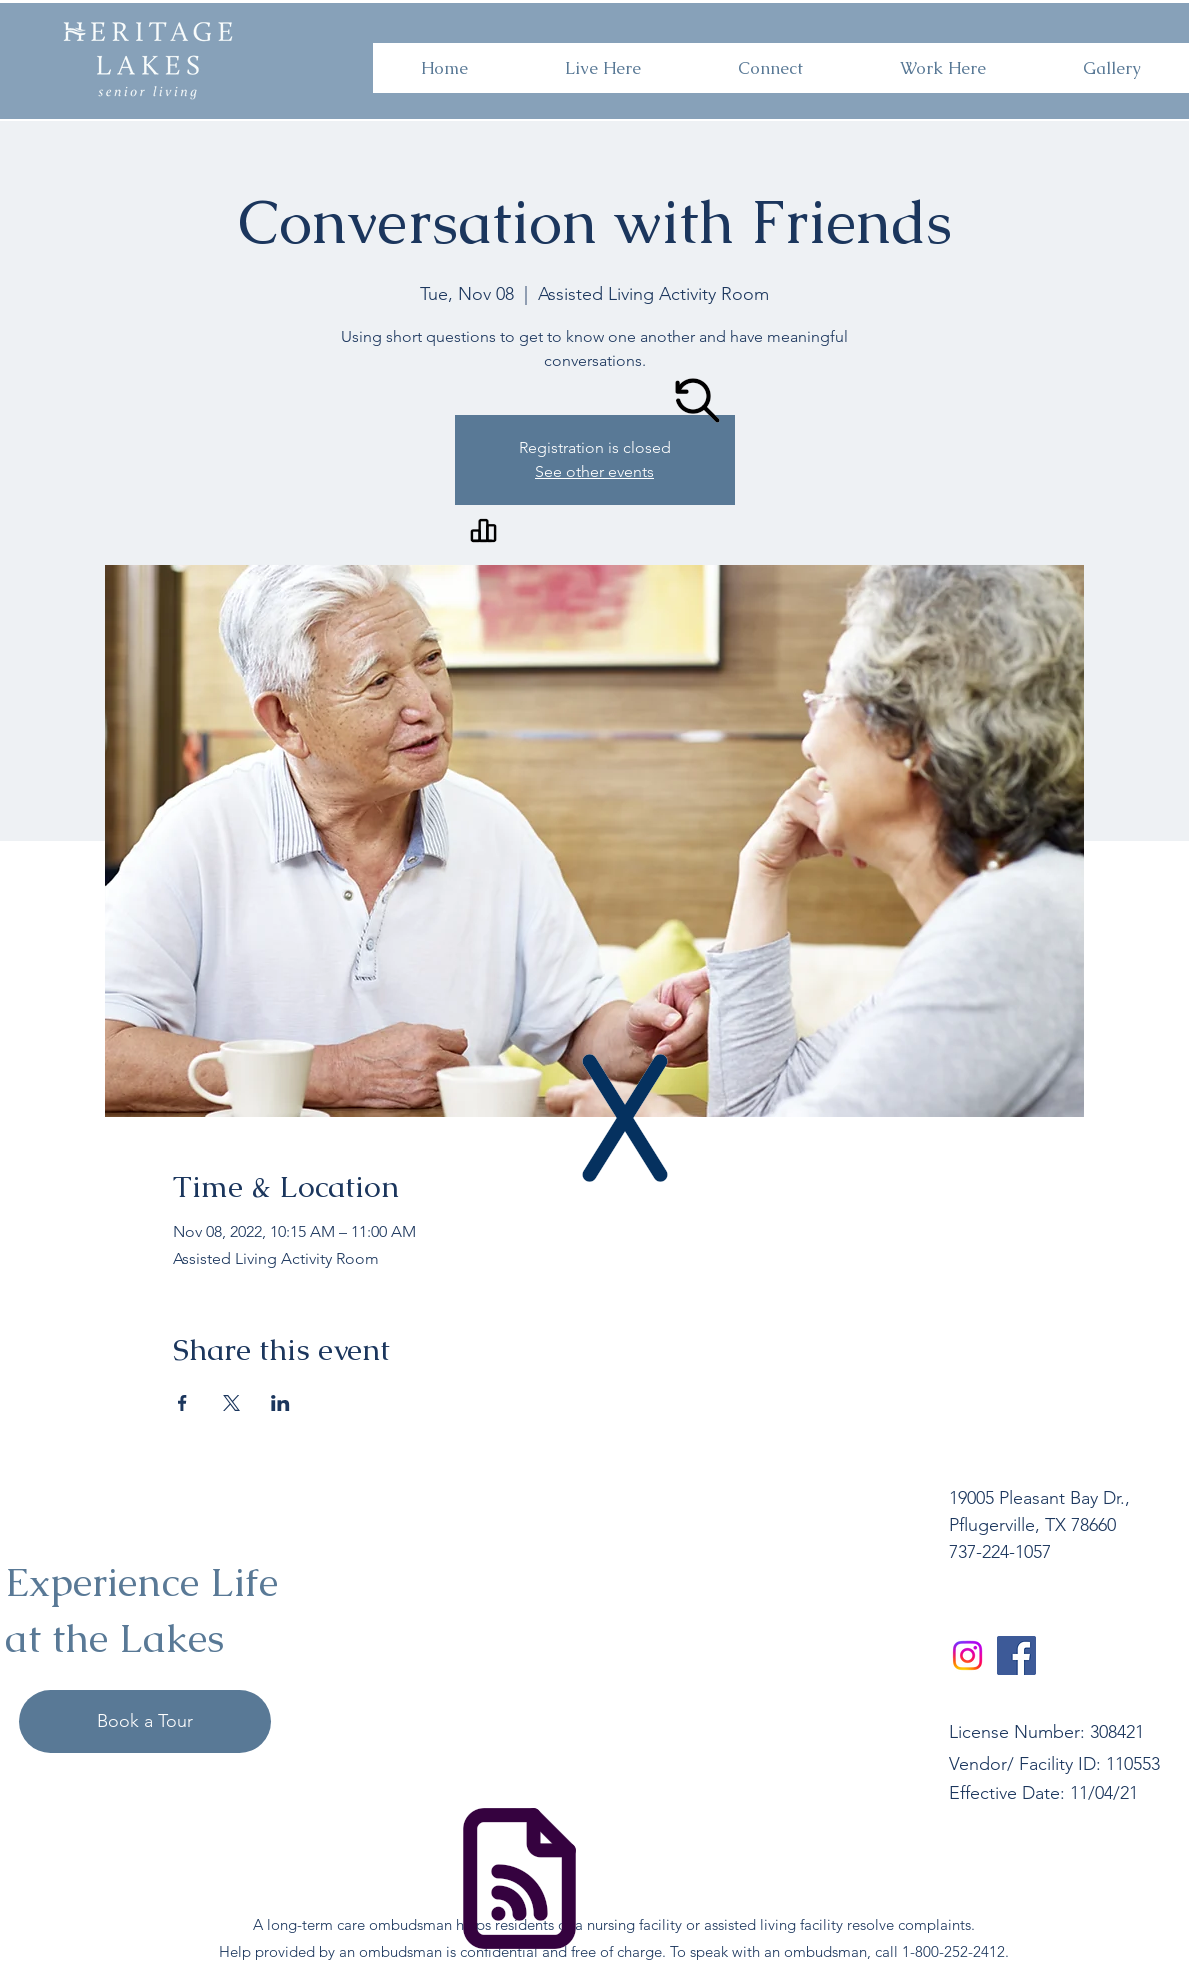 The height and width of the screenshot is (1966, 1189). Describe the element at coordinates (483, 530) in the screenshot. I see `view analytics or statistics` at that location.